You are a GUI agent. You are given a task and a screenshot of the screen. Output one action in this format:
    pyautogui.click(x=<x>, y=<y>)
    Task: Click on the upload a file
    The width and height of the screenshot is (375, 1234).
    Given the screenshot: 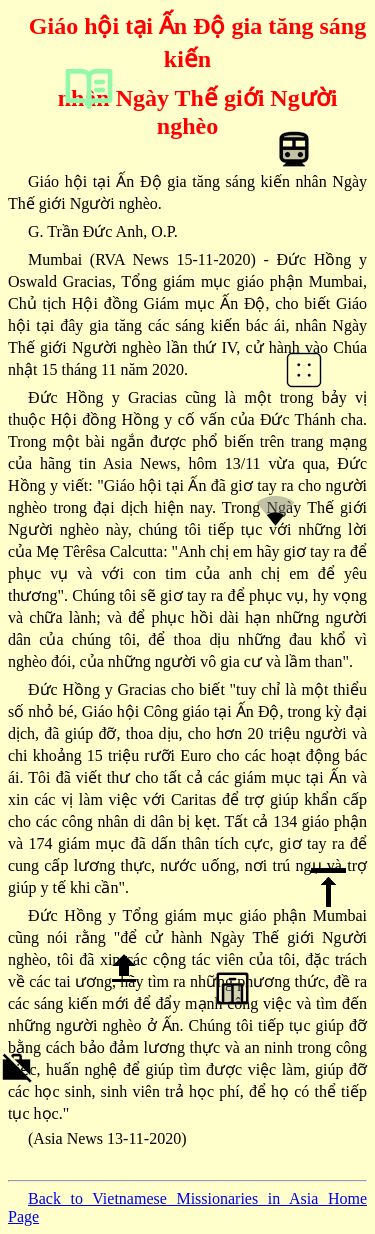 What is the action you would take?
    pyautogui.click(x=124, y=969)
    